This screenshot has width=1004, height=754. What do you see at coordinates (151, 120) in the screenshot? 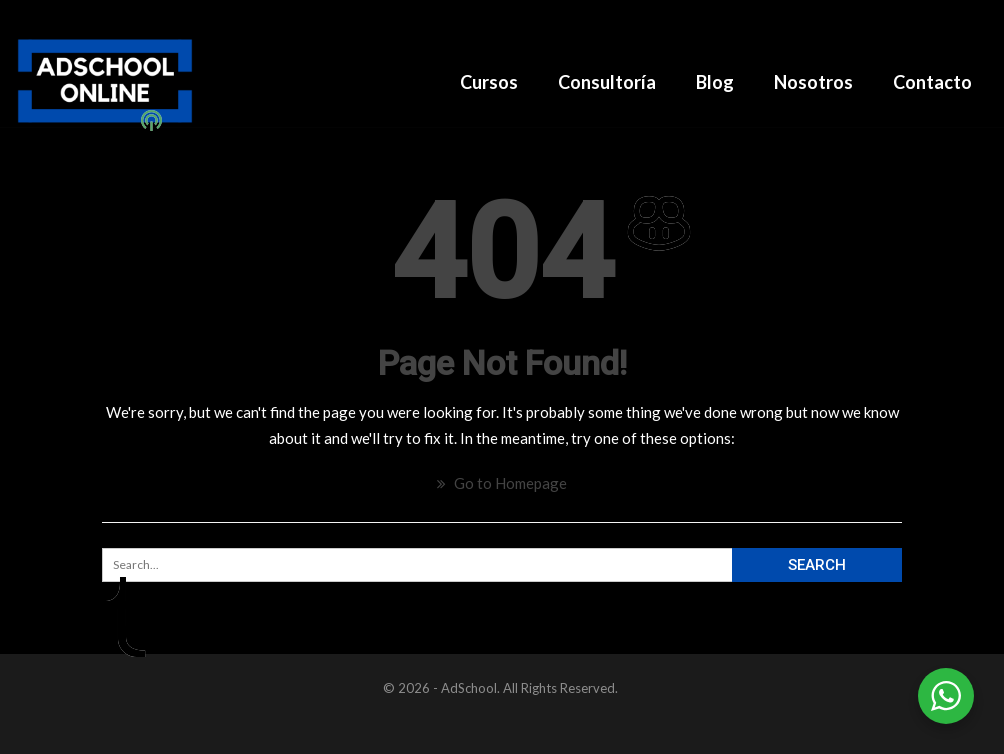
I see `indicates network signal or broadcast strength` at bounding box center [151, 120].